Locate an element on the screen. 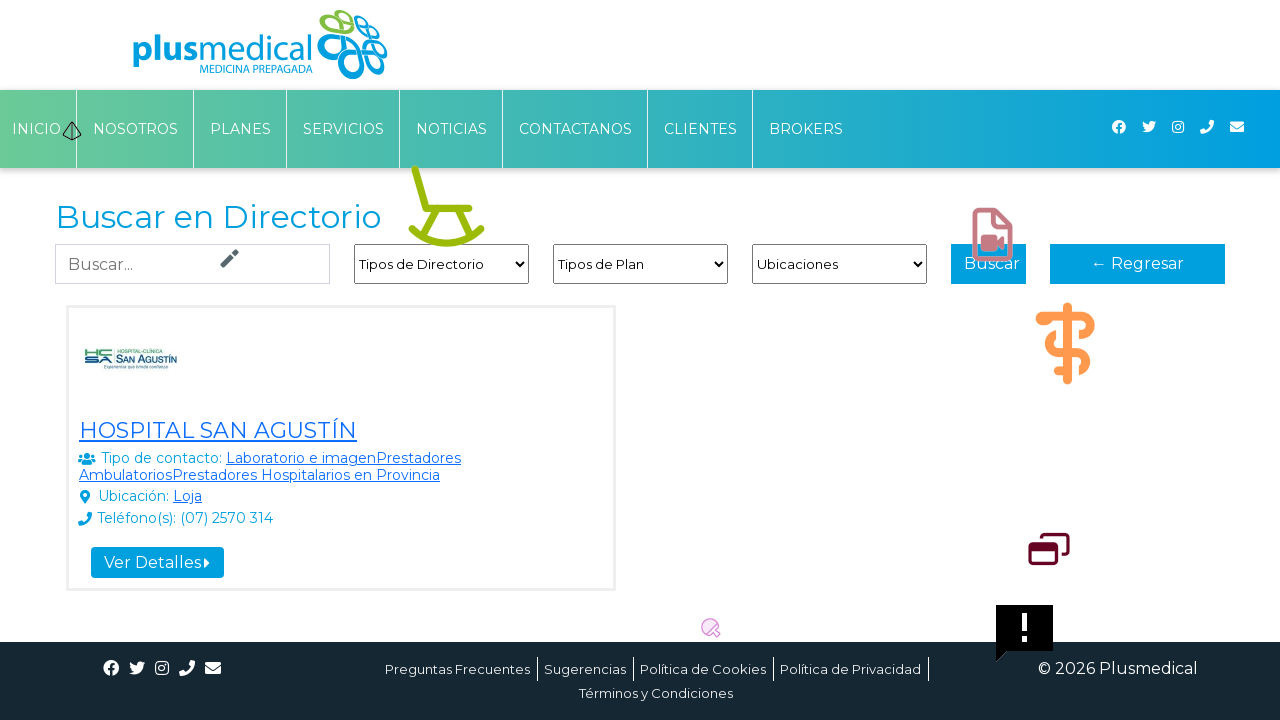 Image resolution: width=1280 pixels, height=720 pixels. access medical or healthcare services is located at coordinates (1067, 343).